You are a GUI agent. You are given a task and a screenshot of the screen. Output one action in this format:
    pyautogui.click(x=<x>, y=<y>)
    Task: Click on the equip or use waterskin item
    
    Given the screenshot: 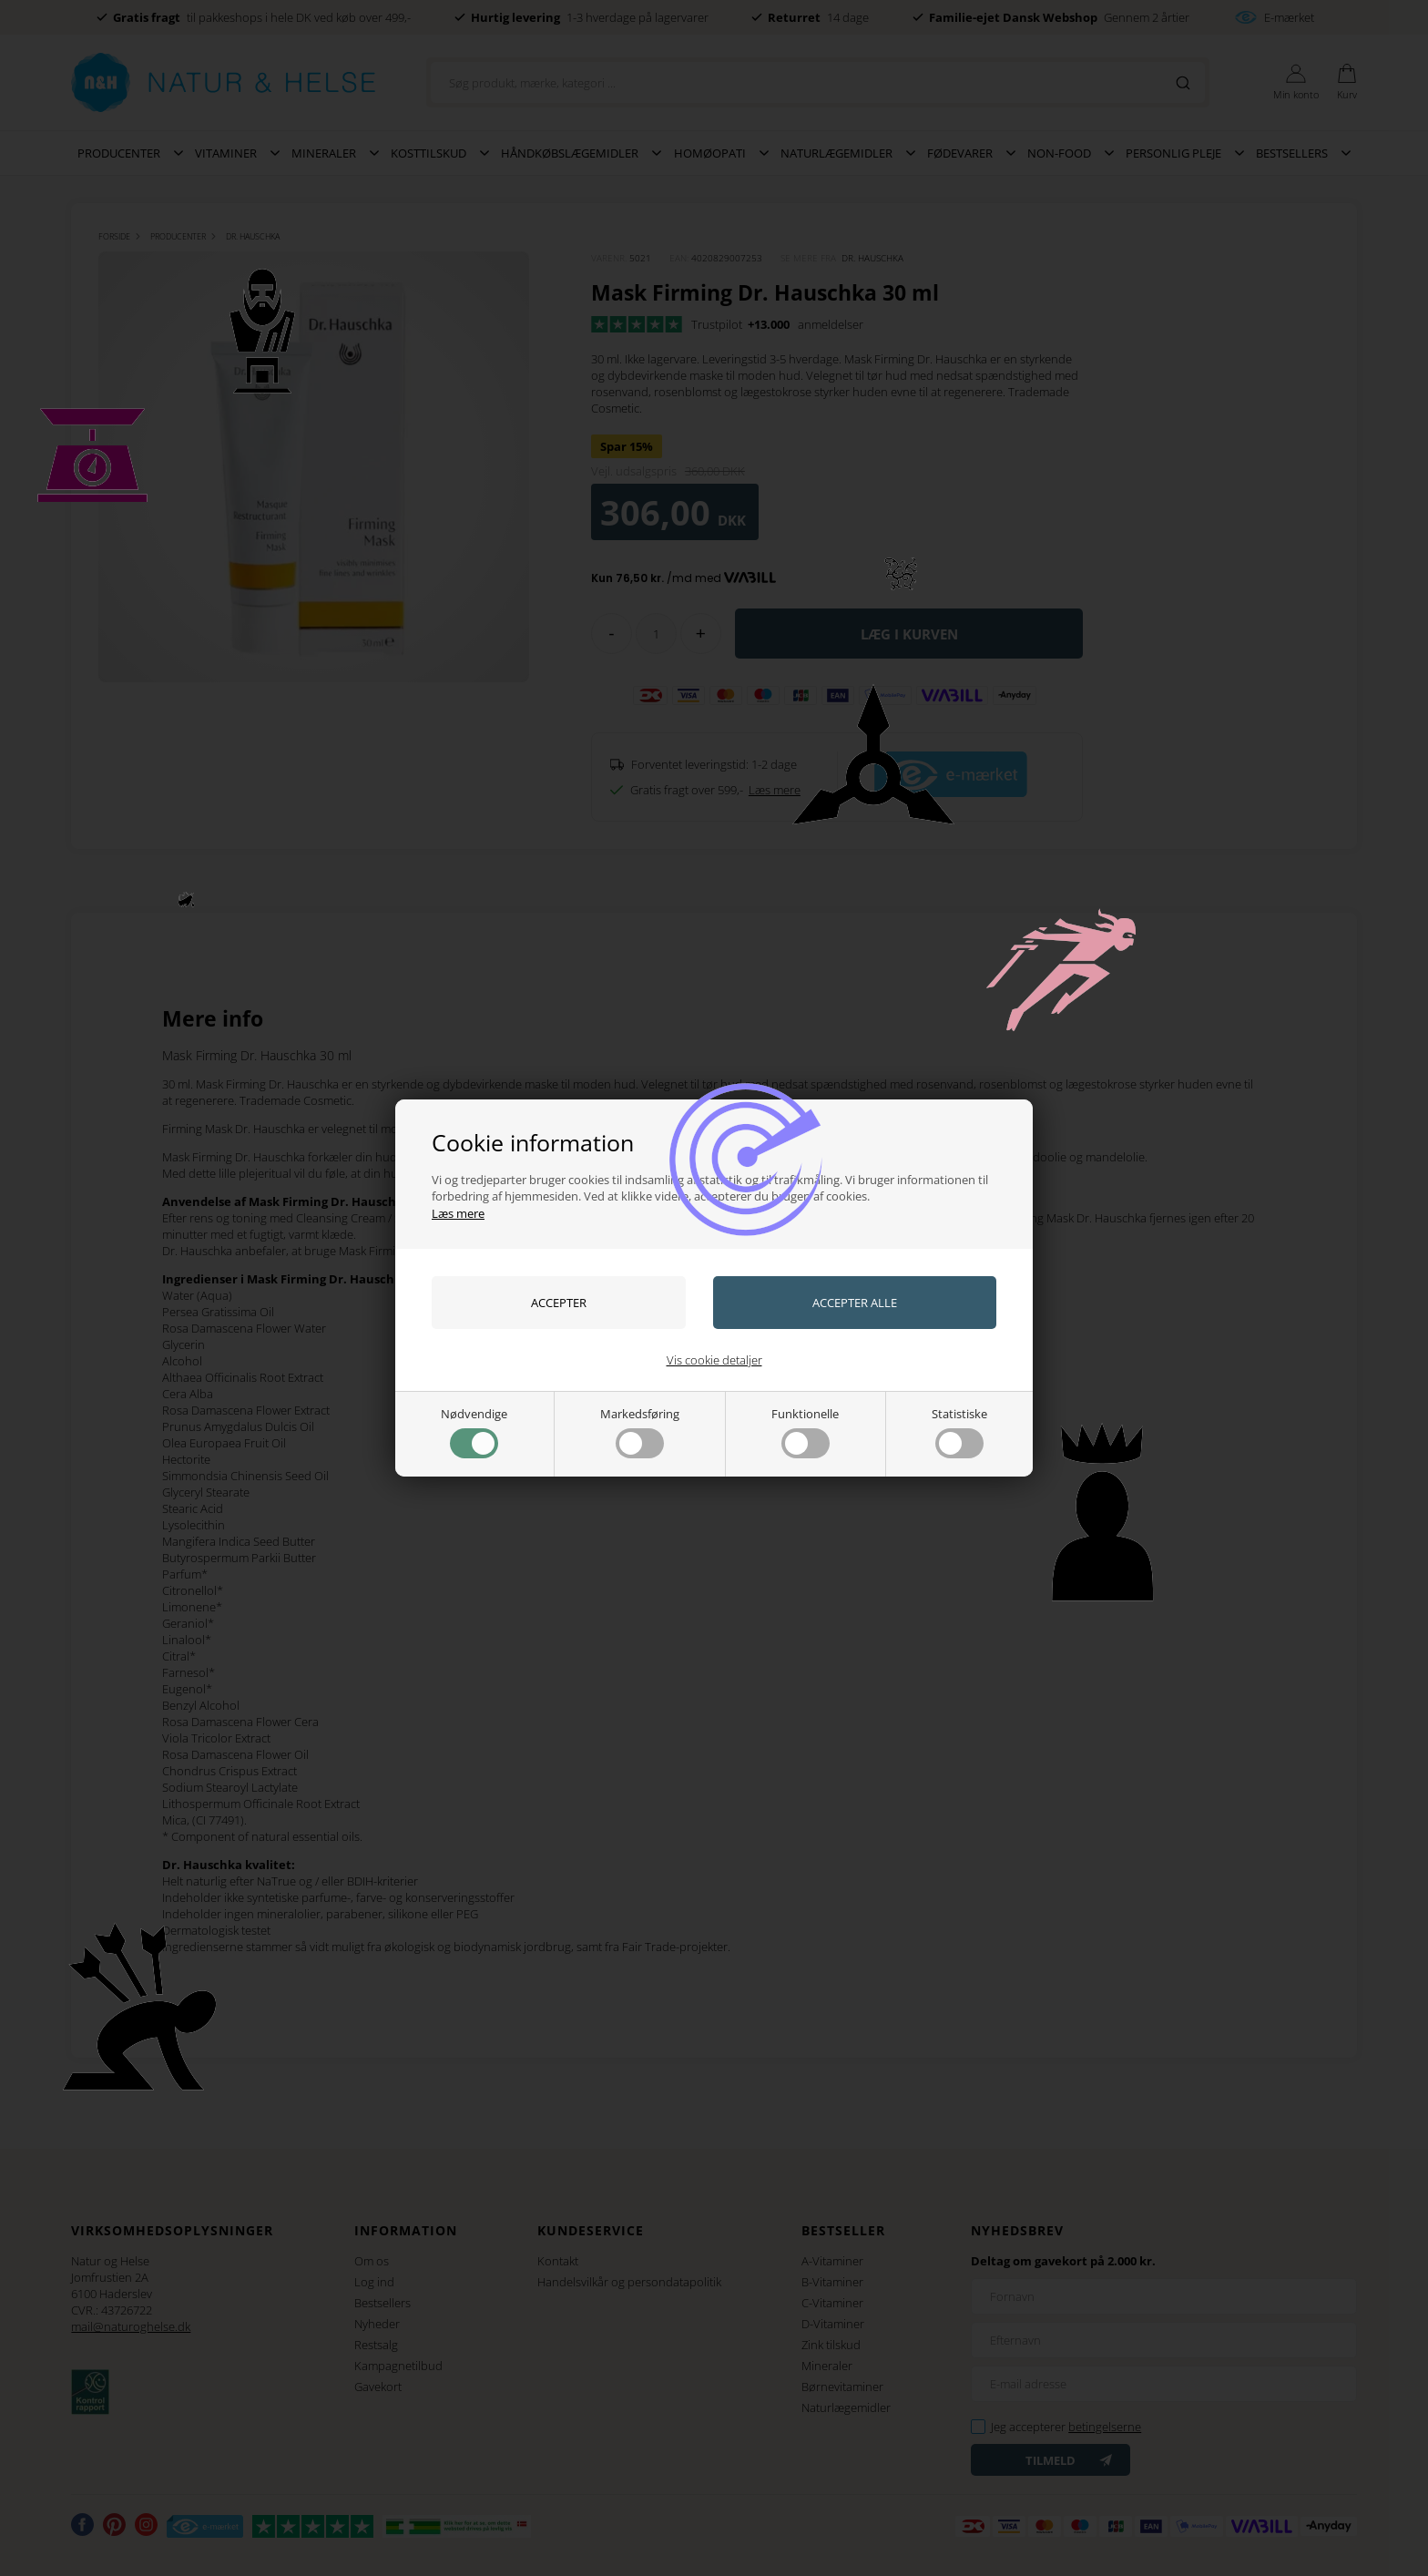 What is the action you would take?
    pyautogui.click(x=186, y=899)
    